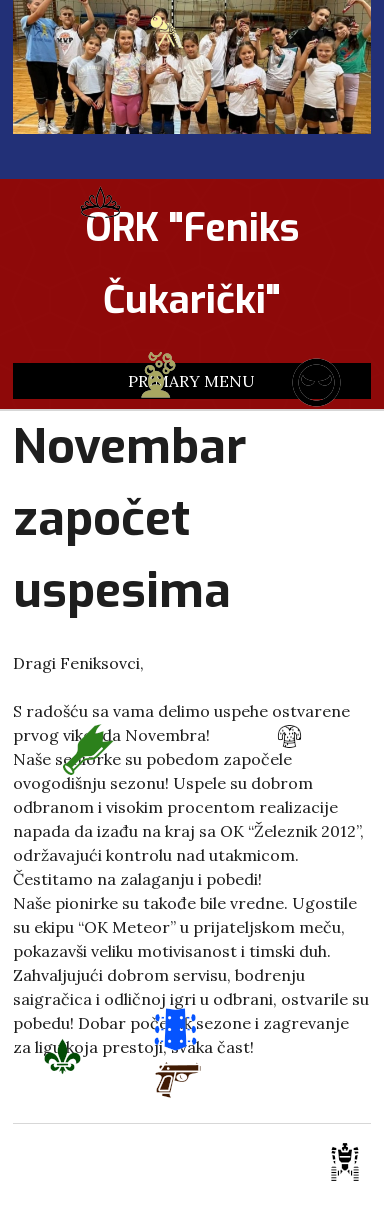 The height and width of the screenshot is (1228, 384). Describe the element at coordinates (88, 750) in the screenshot. I see `indicates a broken or damaged item` at that location.